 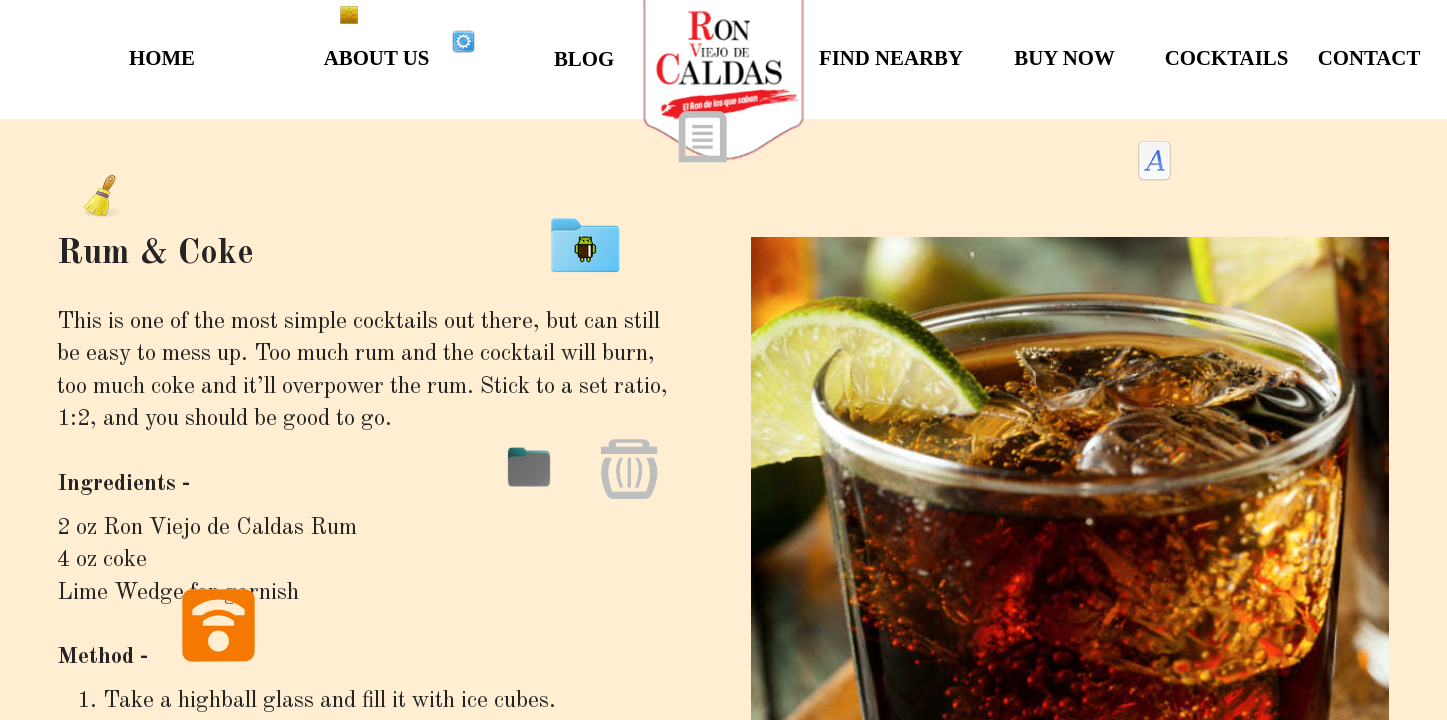 What do you see at coordinates (349, 15) in the screenshot?
I see `smart card or security token management` at bounding box center [349, 15].